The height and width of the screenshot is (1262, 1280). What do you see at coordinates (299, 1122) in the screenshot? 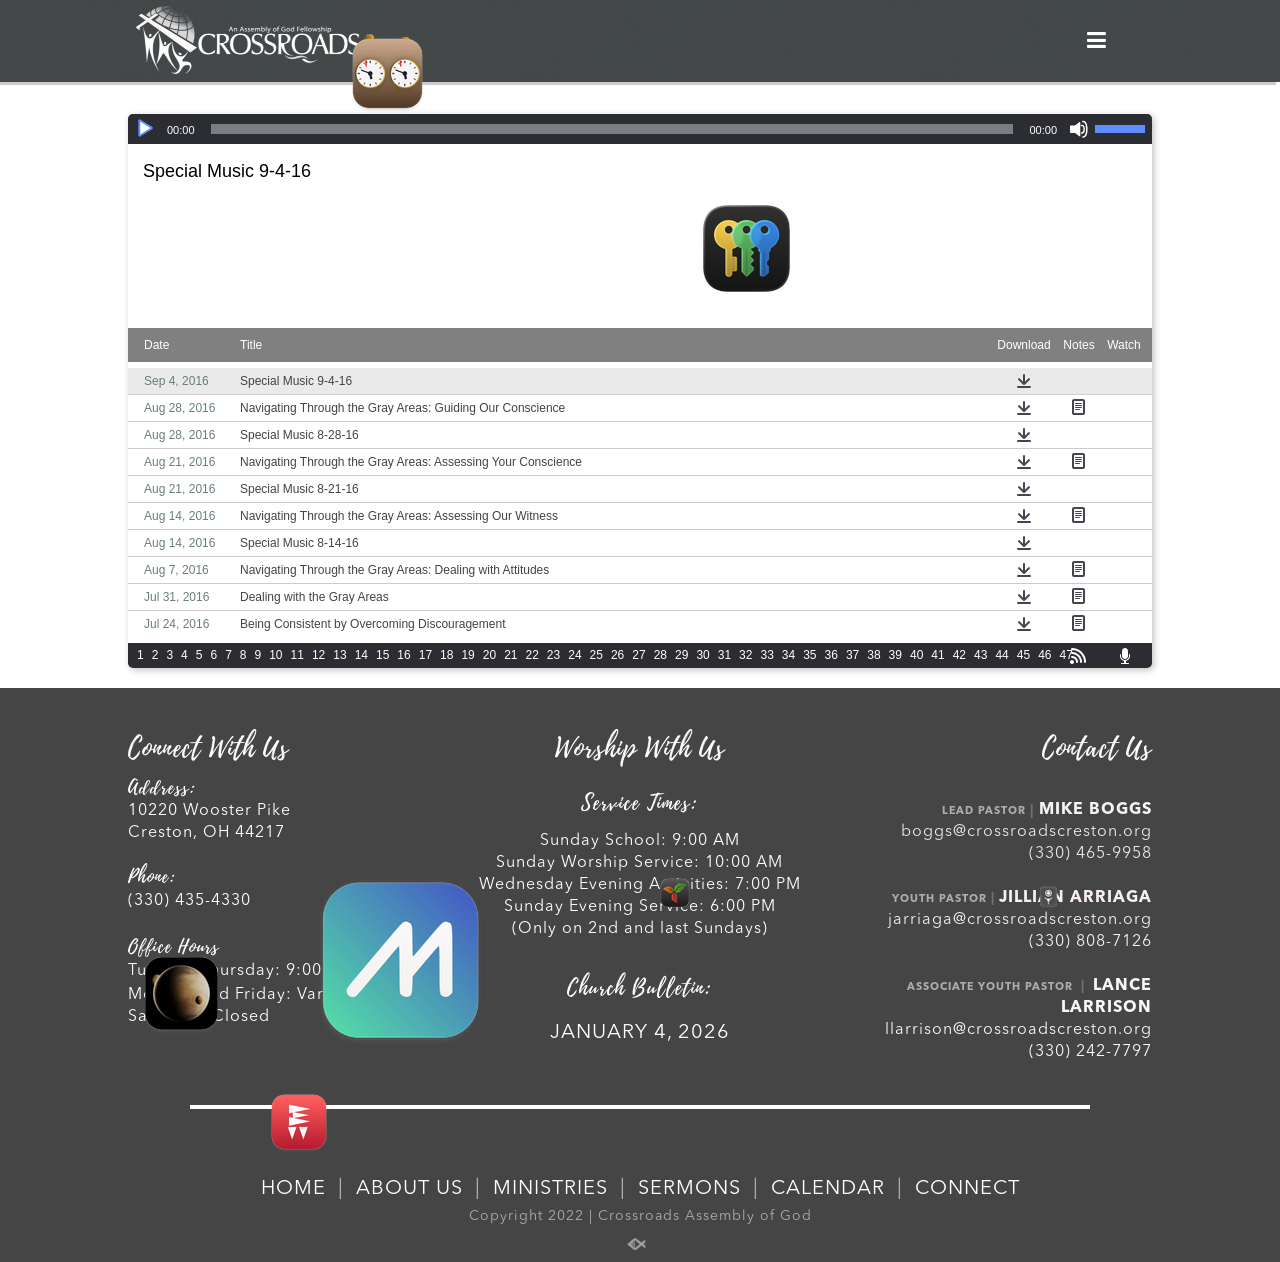
I see `open persepolis download manager` at bounding box center [299, 1122].